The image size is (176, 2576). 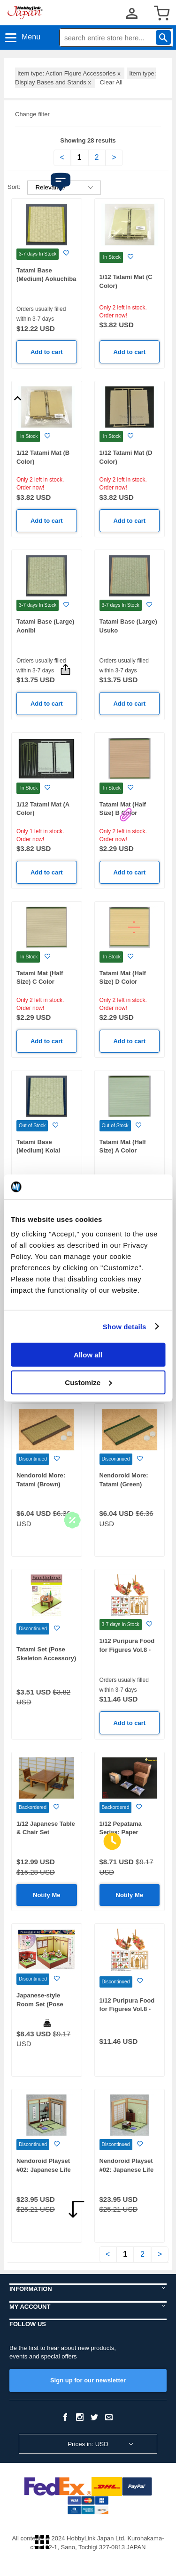 I want to click on perform division calculation, so click(x=134, y=927).